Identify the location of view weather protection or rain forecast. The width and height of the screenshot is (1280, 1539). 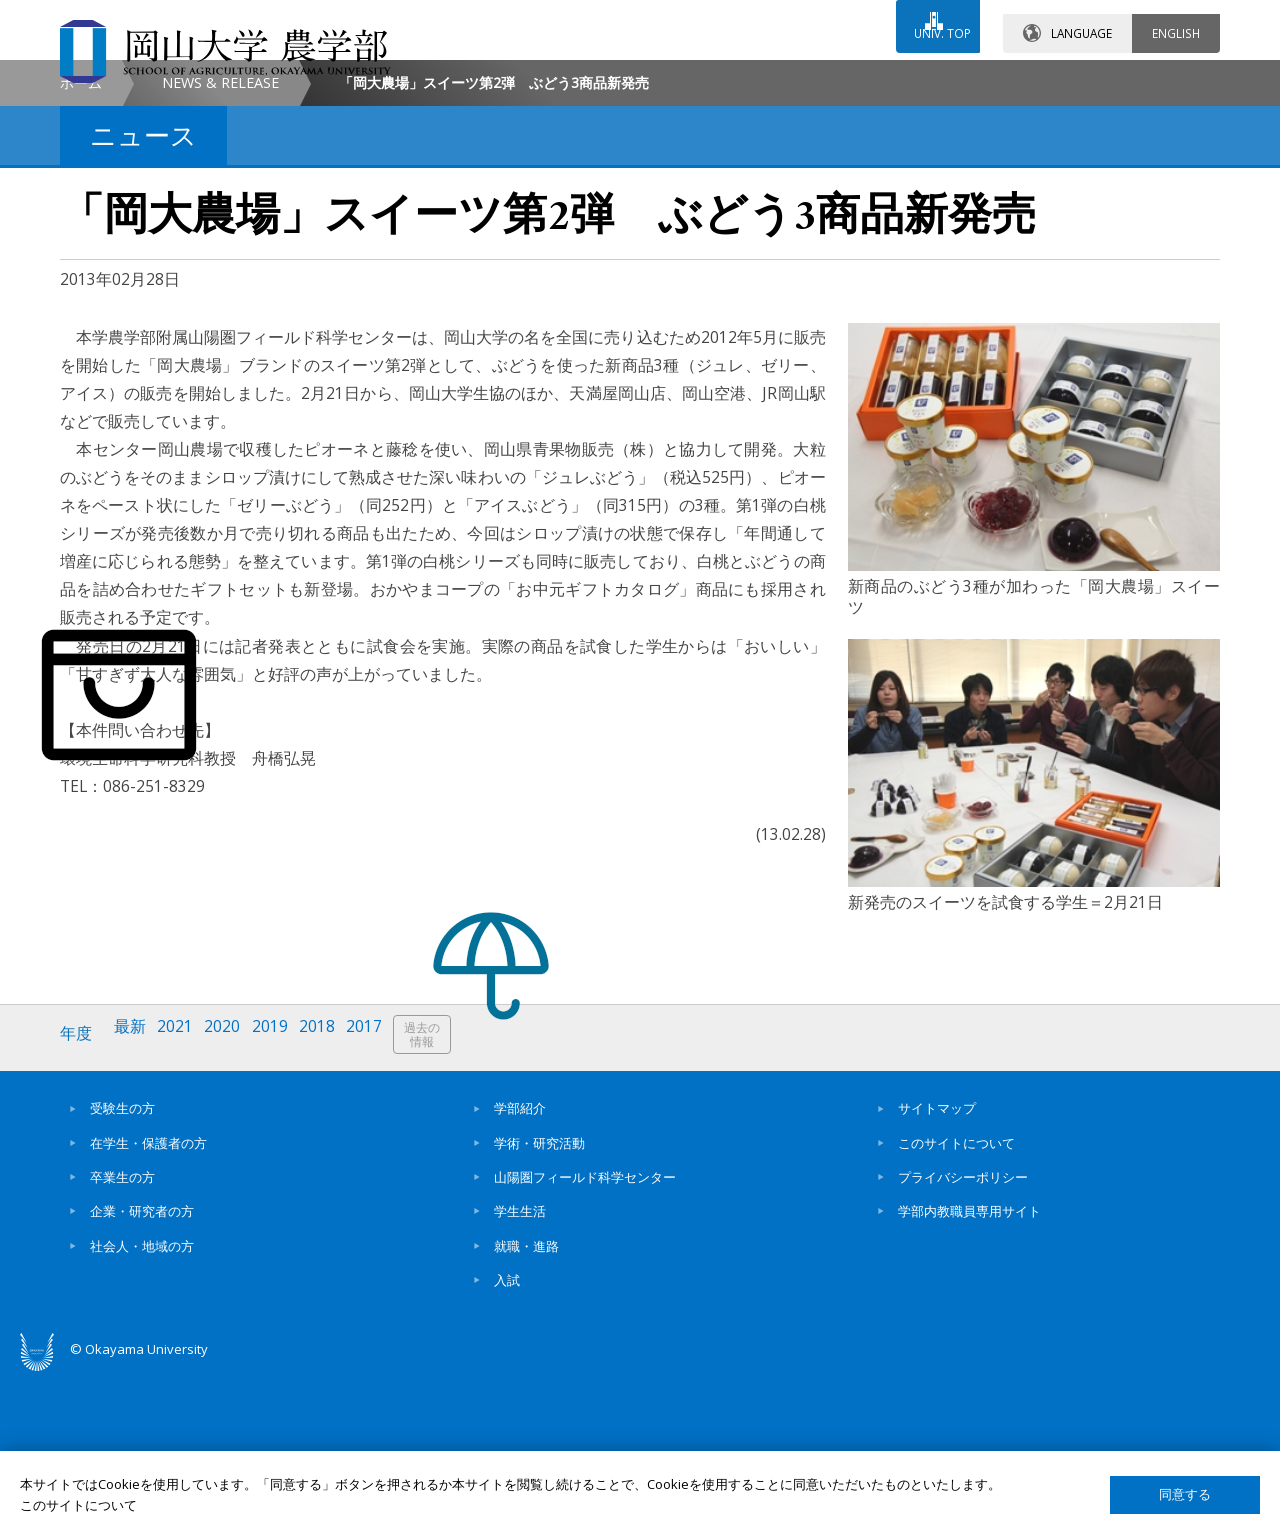
(491, 966).